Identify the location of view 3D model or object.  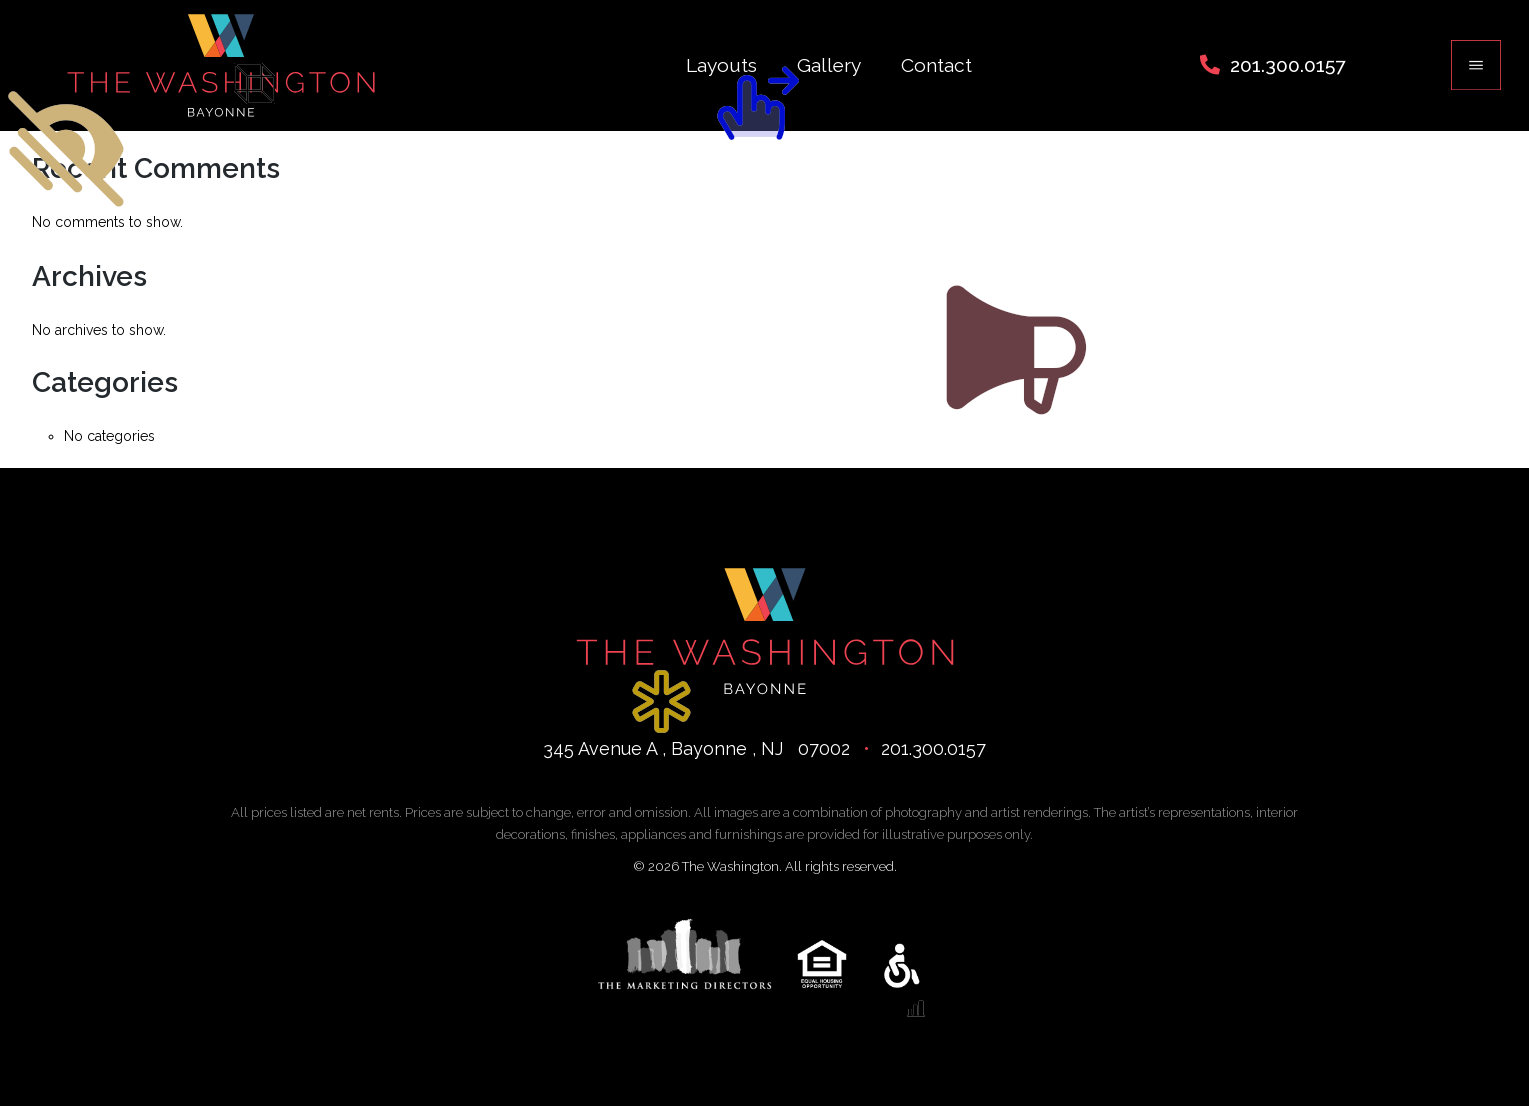
(254, 83).